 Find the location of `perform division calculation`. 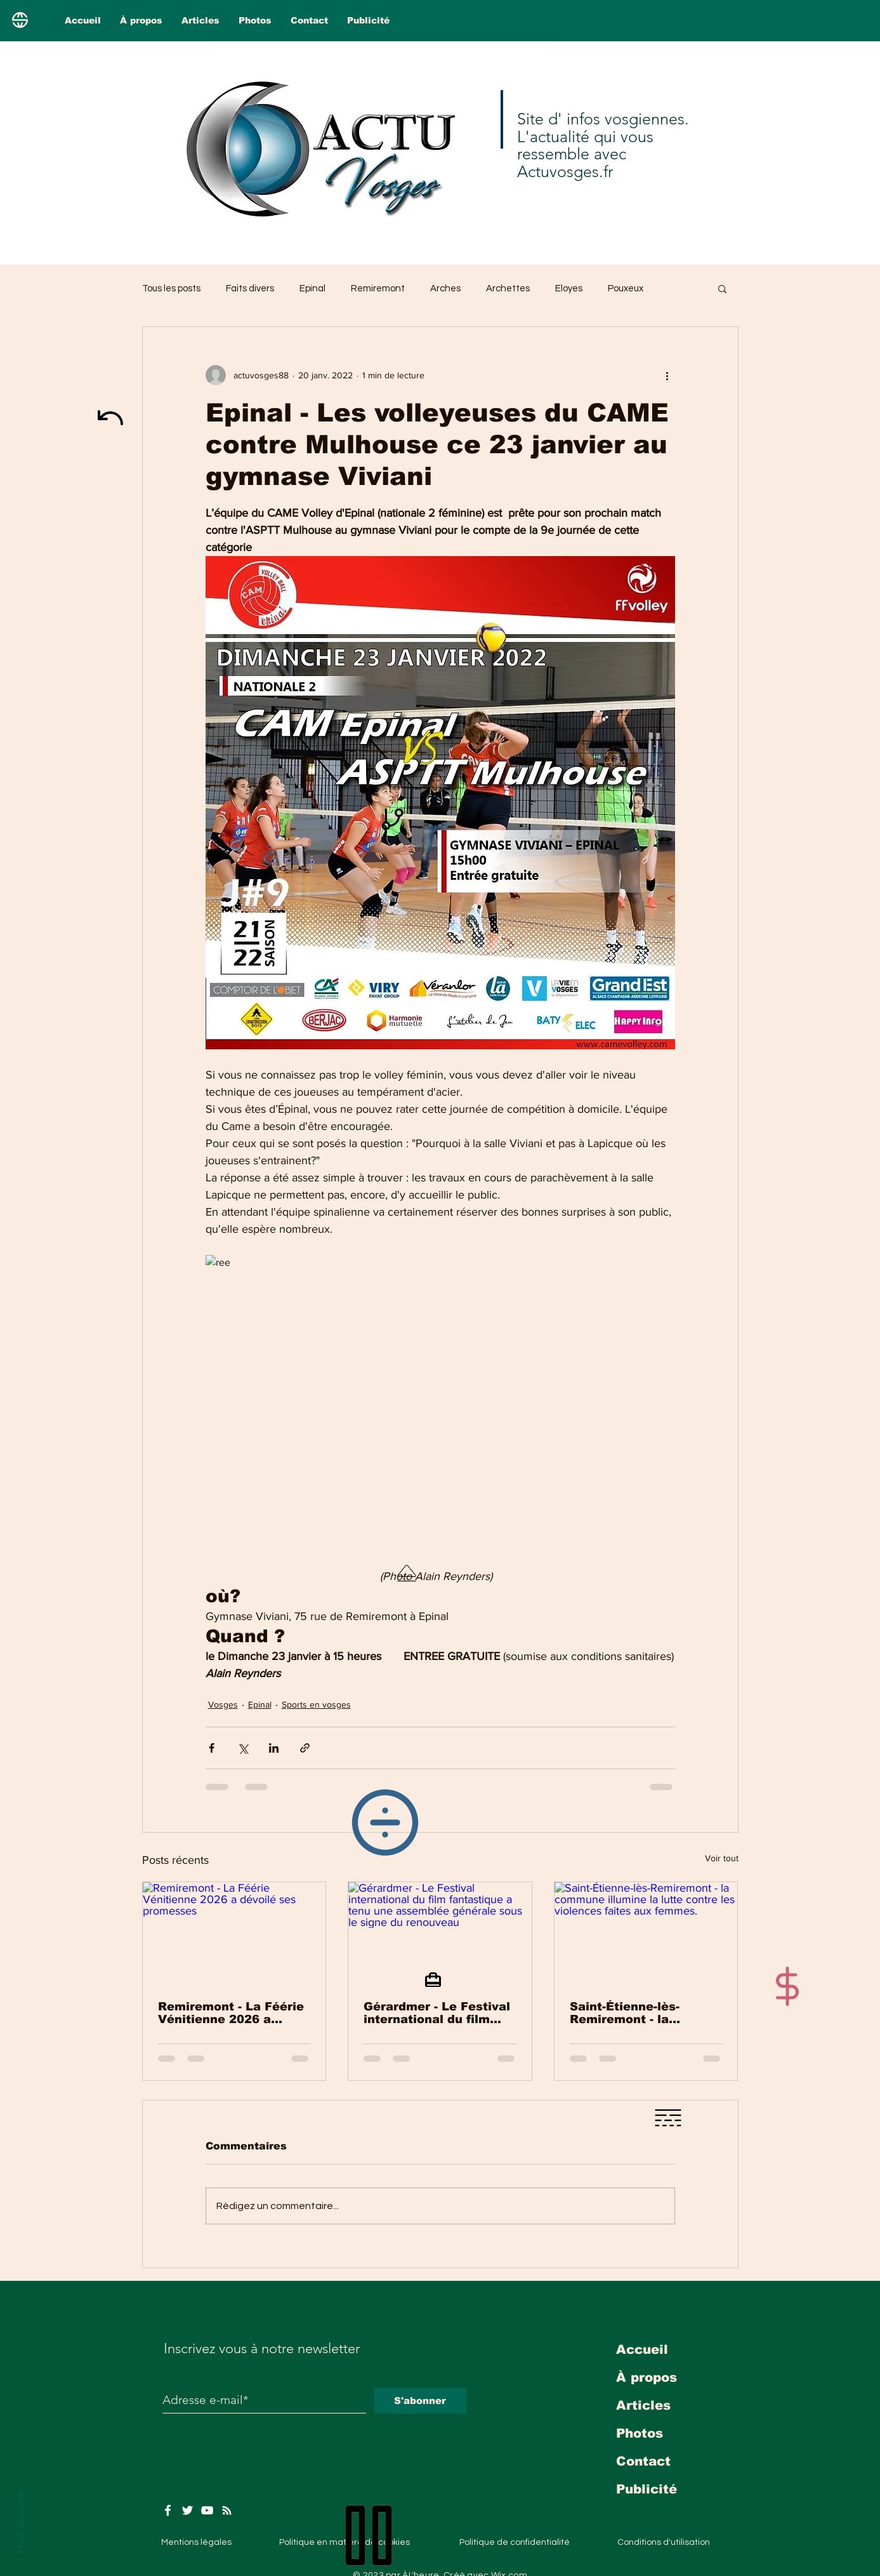

perform division calculation is located at coordinates (385, 1822).